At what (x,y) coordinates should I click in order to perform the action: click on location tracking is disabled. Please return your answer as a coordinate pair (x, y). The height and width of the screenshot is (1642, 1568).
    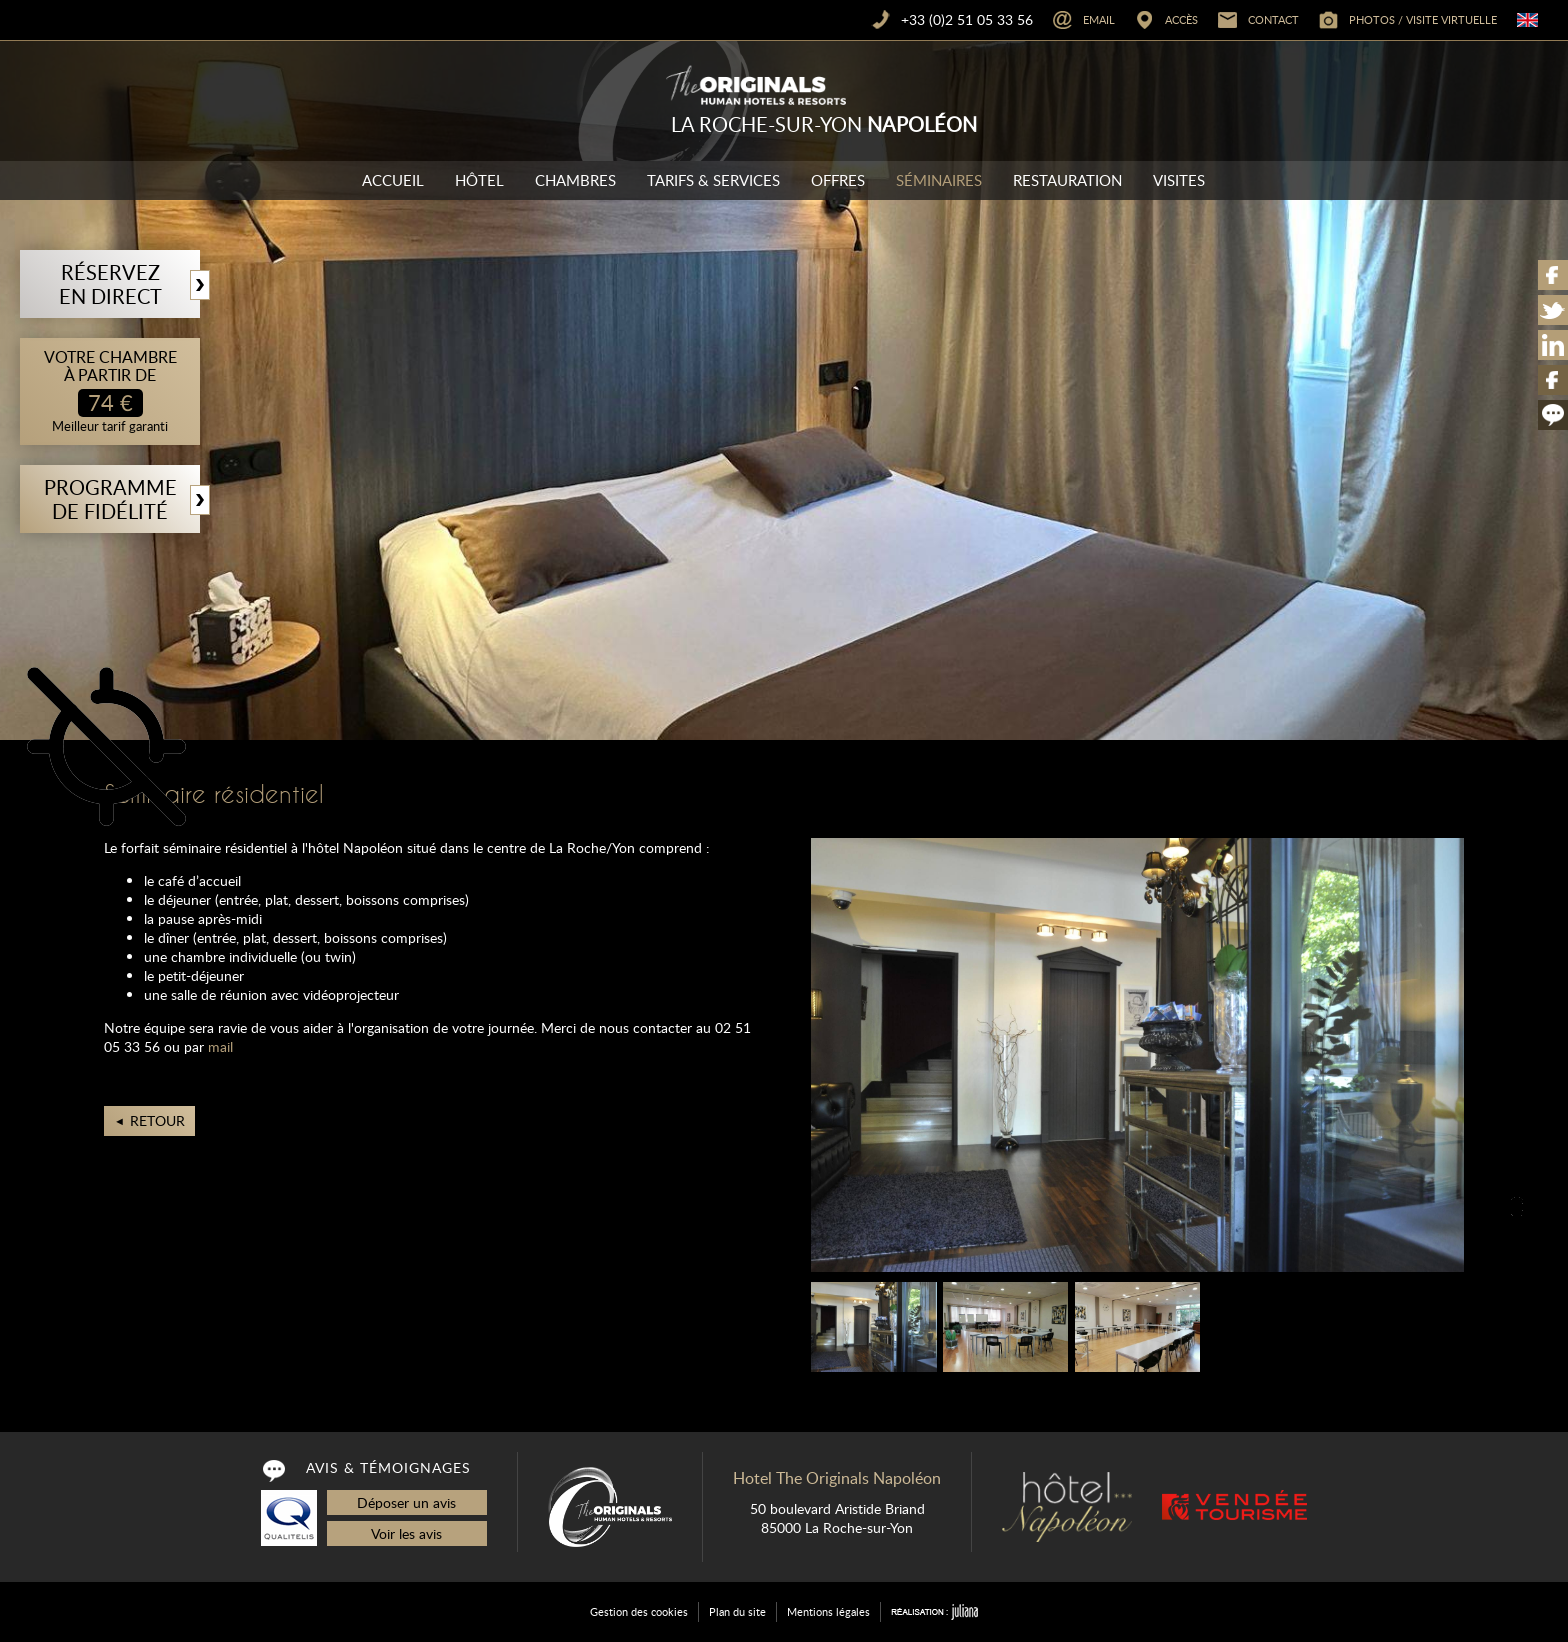
    Looking at the image, I should click on (106, 746).